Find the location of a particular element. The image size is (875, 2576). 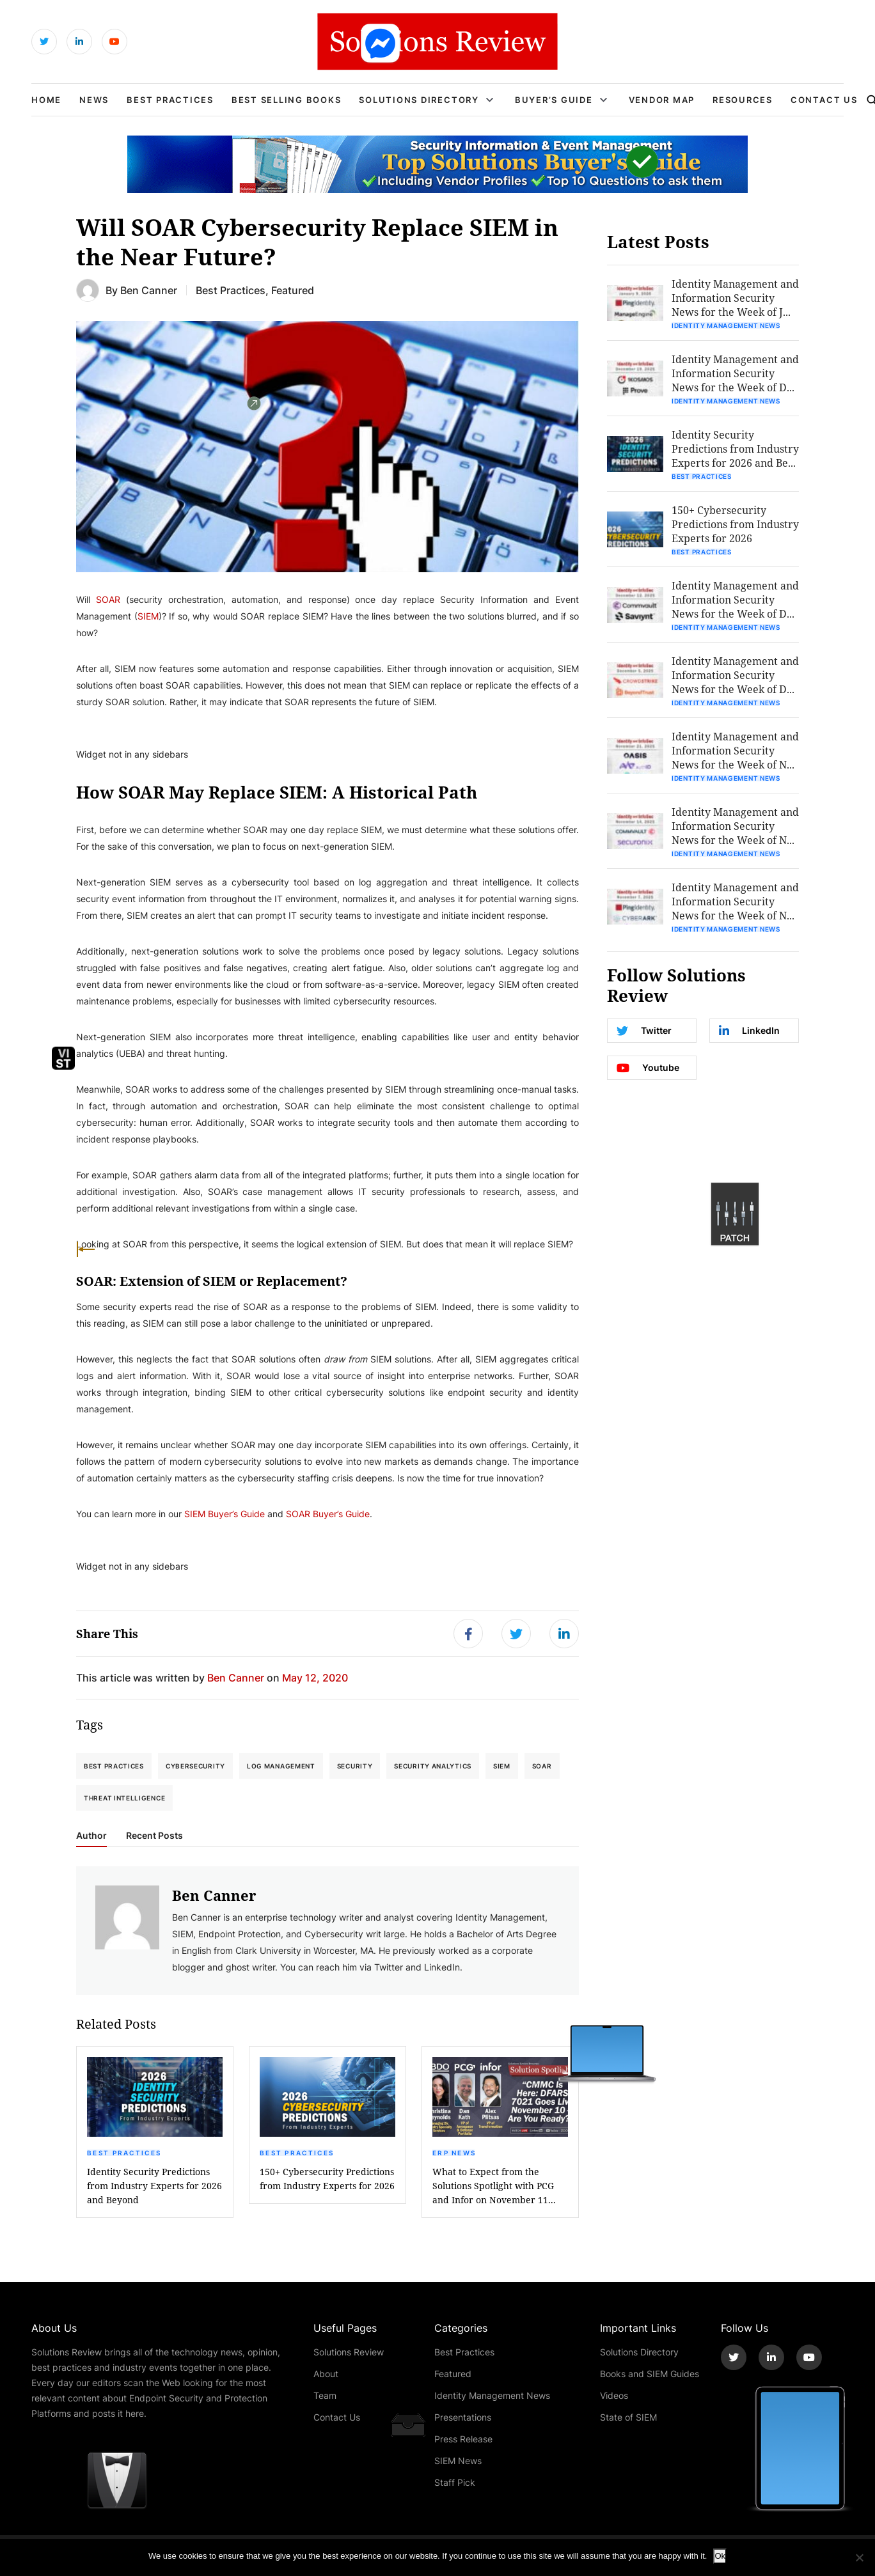

represents this macbook pro device in system settings is located at coordinates (607, 2046).